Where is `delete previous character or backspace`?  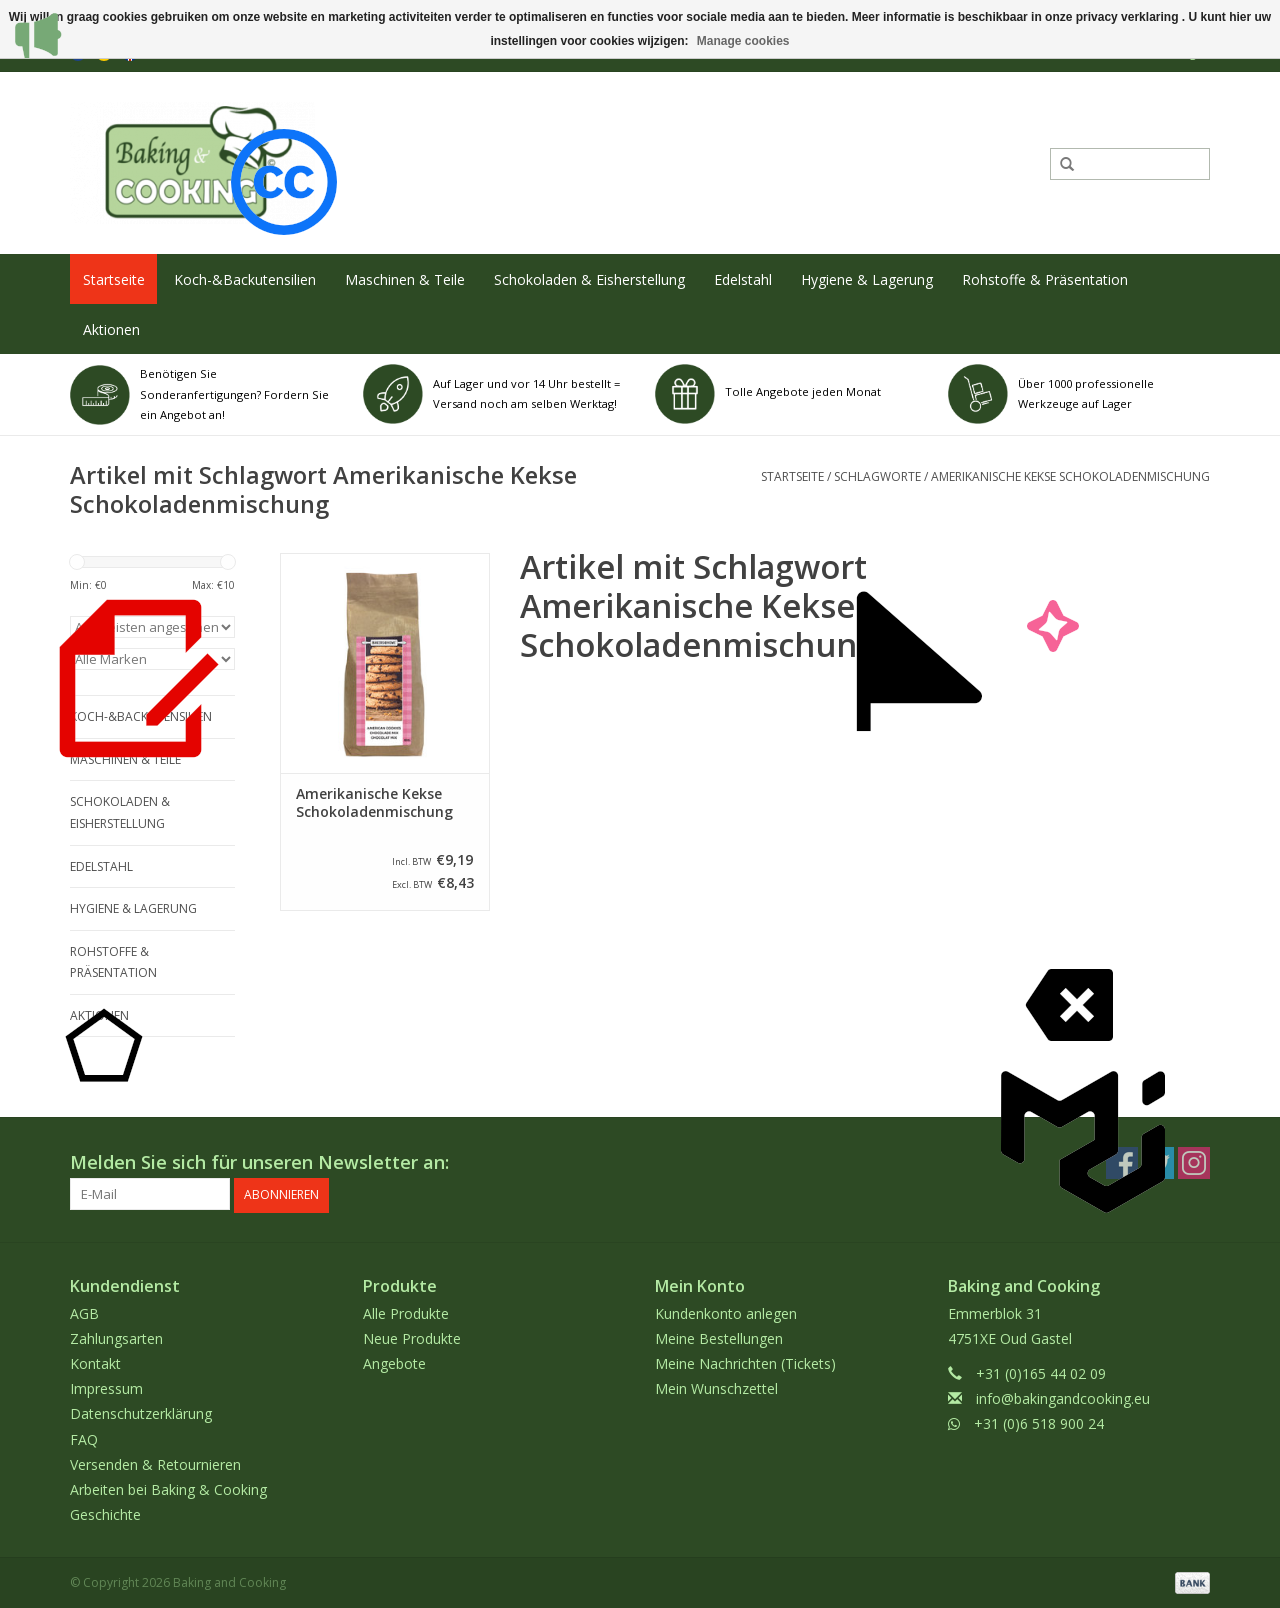 delete previous character or backspace is located at coordinates (1073, 1005).